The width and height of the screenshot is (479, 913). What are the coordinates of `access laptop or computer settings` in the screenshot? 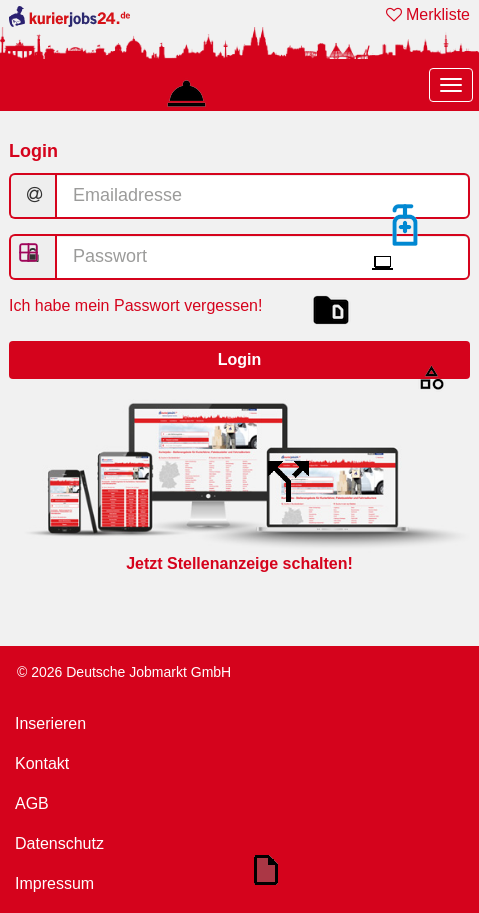 It's located at (382, 262).